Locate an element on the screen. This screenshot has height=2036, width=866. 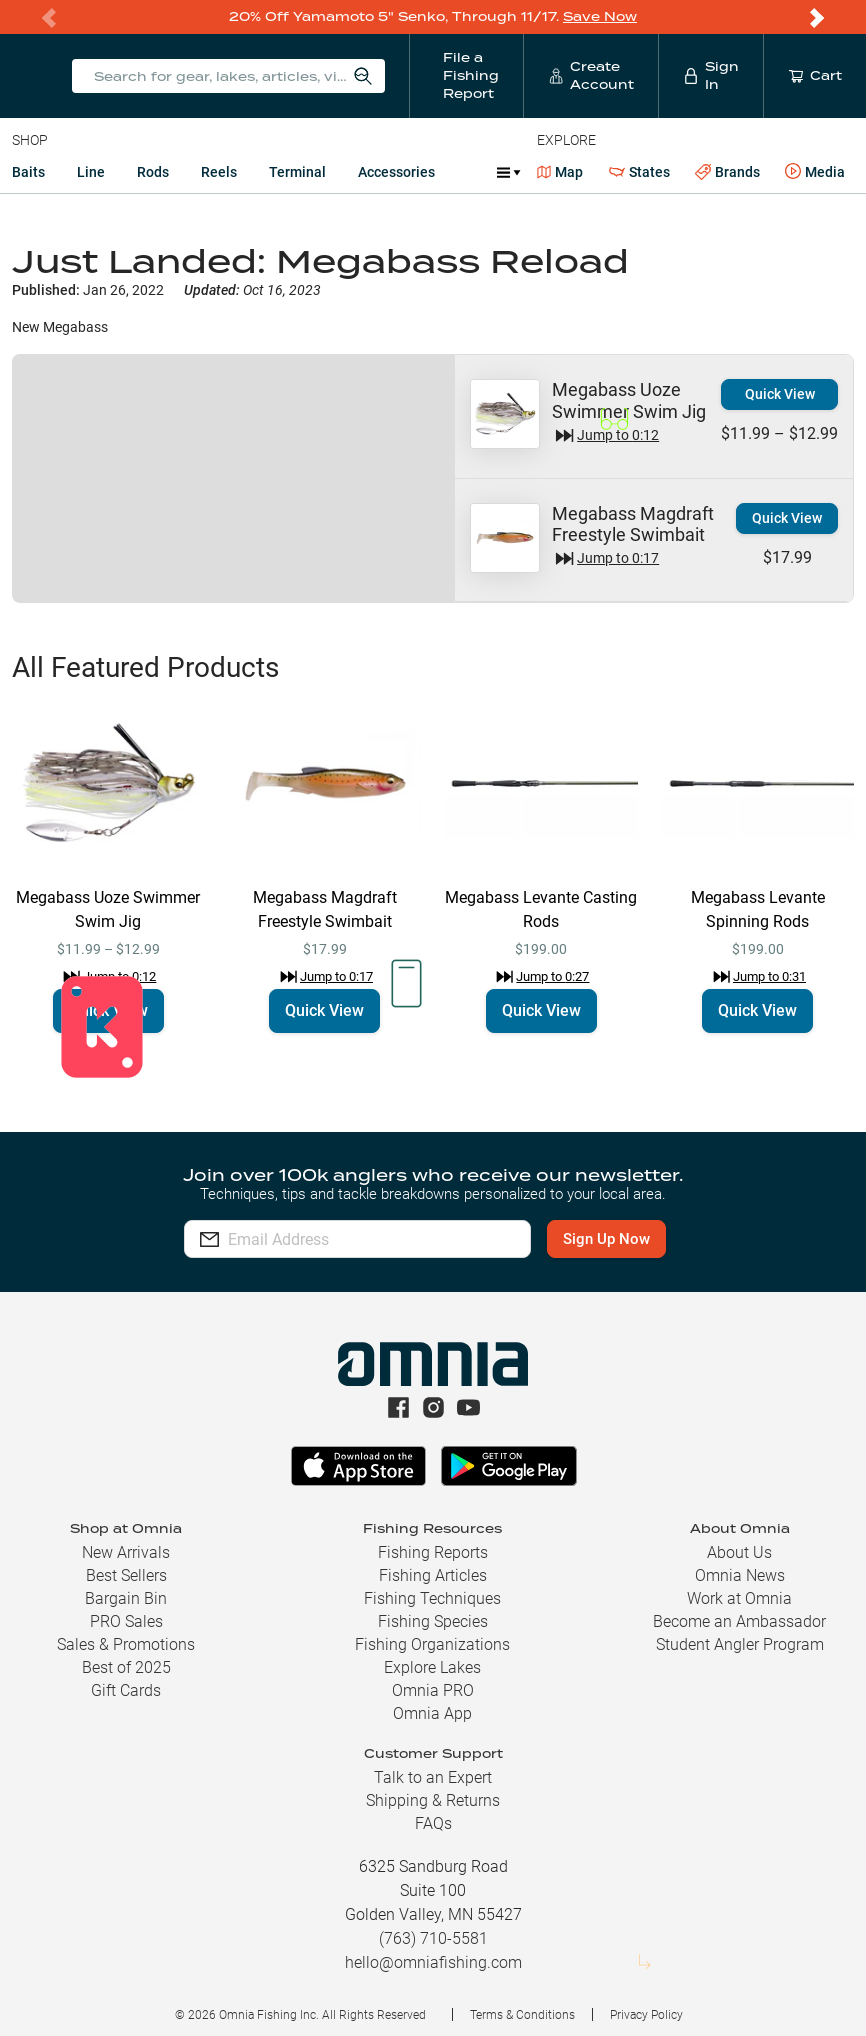
access device speaker settings is located at coordinates (406, 983).